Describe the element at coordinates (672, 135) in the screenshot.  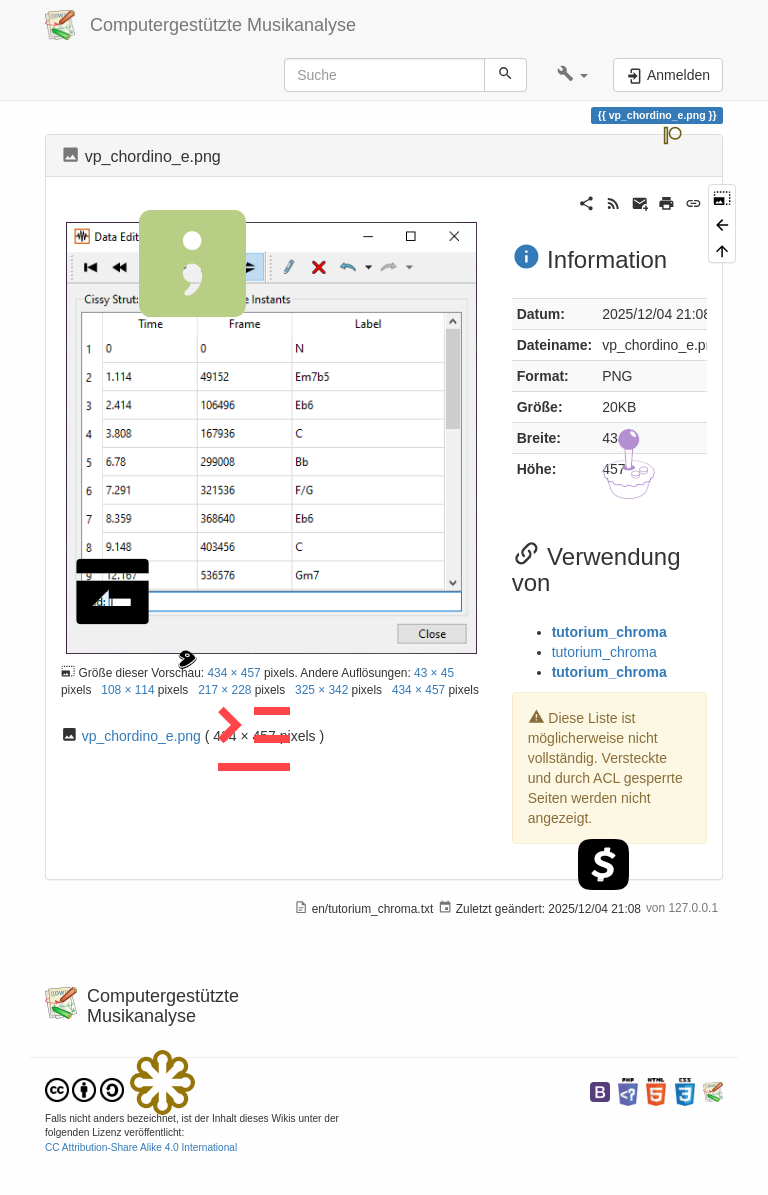
I see `link to Patreon profile` at that location.